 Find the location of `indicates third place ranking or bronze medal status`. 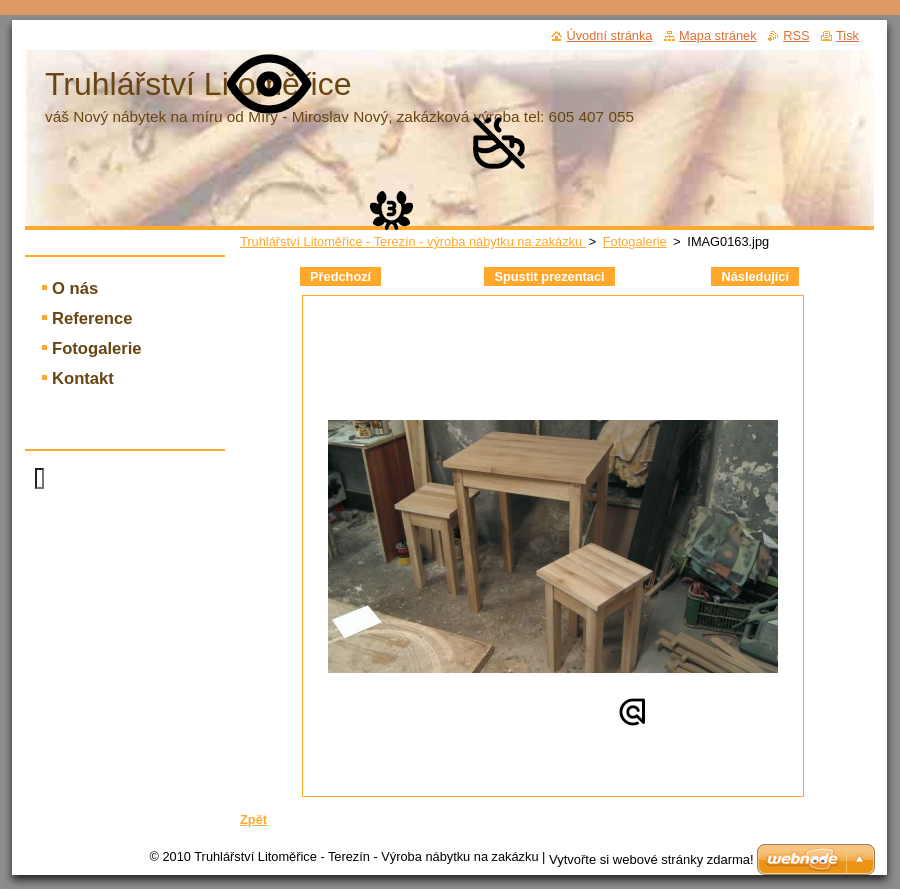

indicates third place ranking or bronze medal status is located at coordinates (391, 210).